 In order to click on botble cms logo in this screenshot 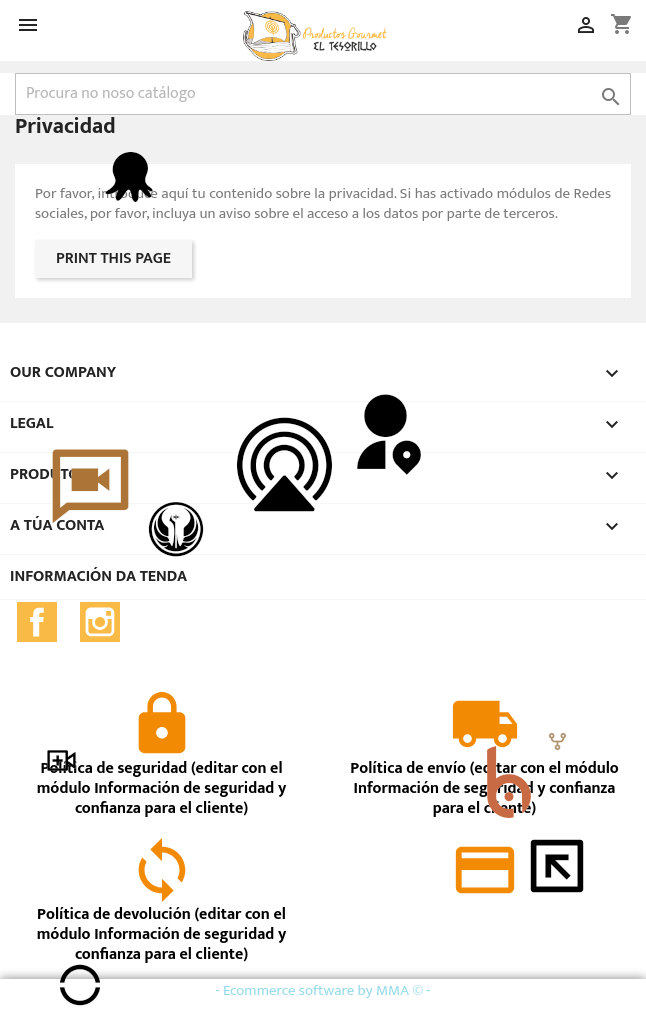, I will do `click(509, 782)`.